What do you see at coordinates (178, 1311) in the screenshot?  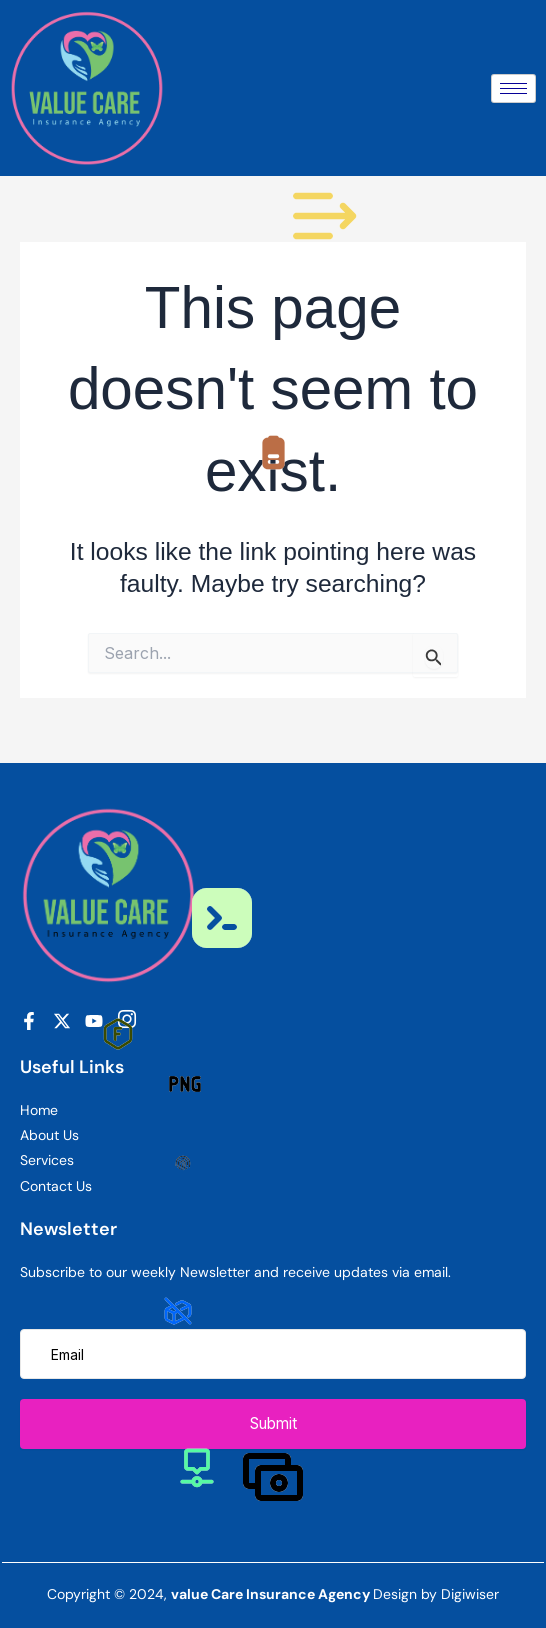 I see `disable 3D view mode` at bounding box center [178, 1311].